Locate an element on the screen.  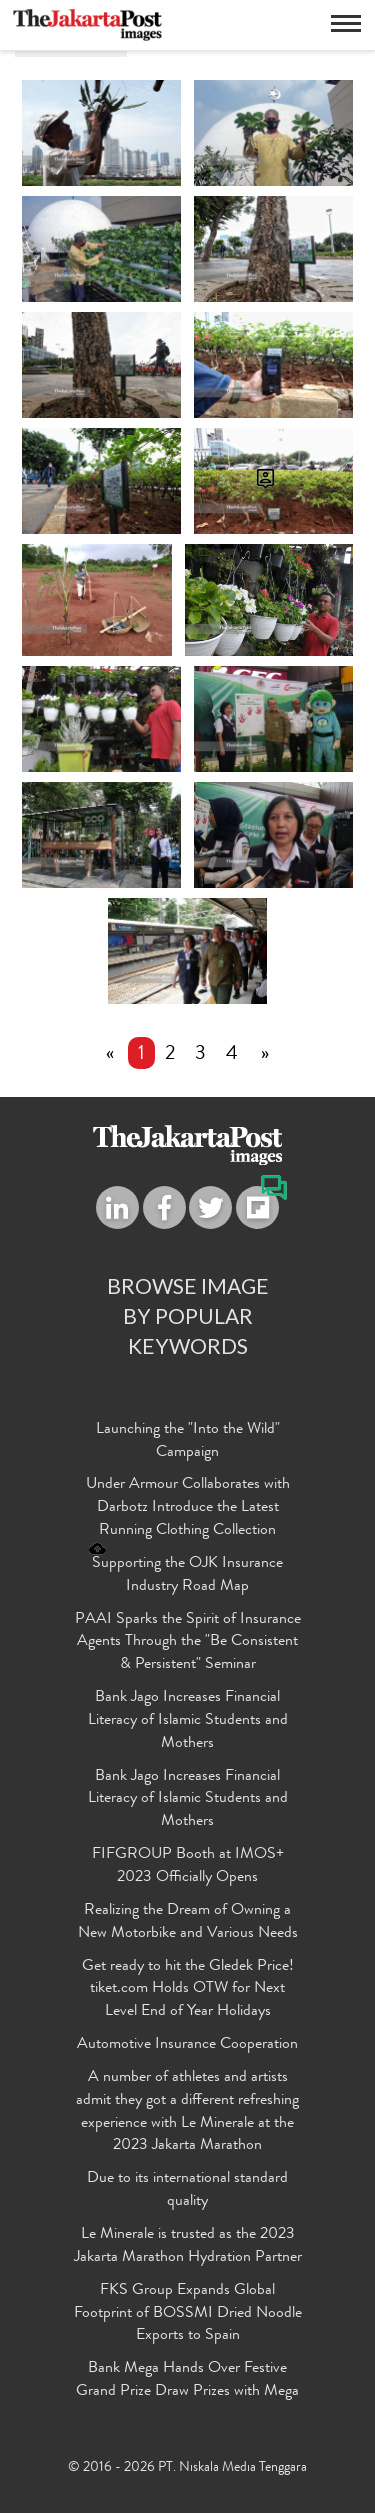
open your conversations is located at coordinates (274, 1187).